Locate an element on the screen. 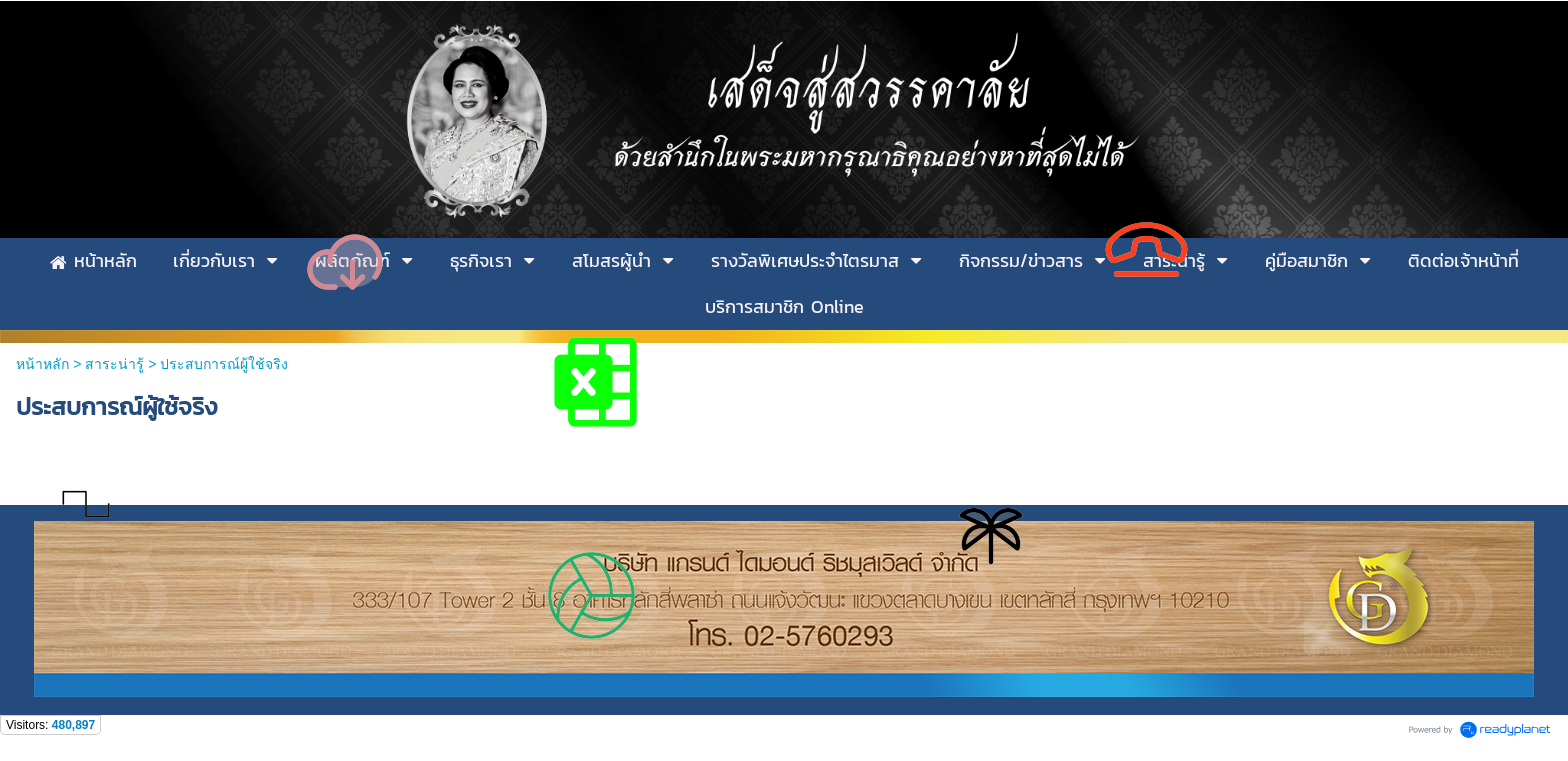 The image size is (1568, 761). end the current phone call is located at coordinates (1146, 249).